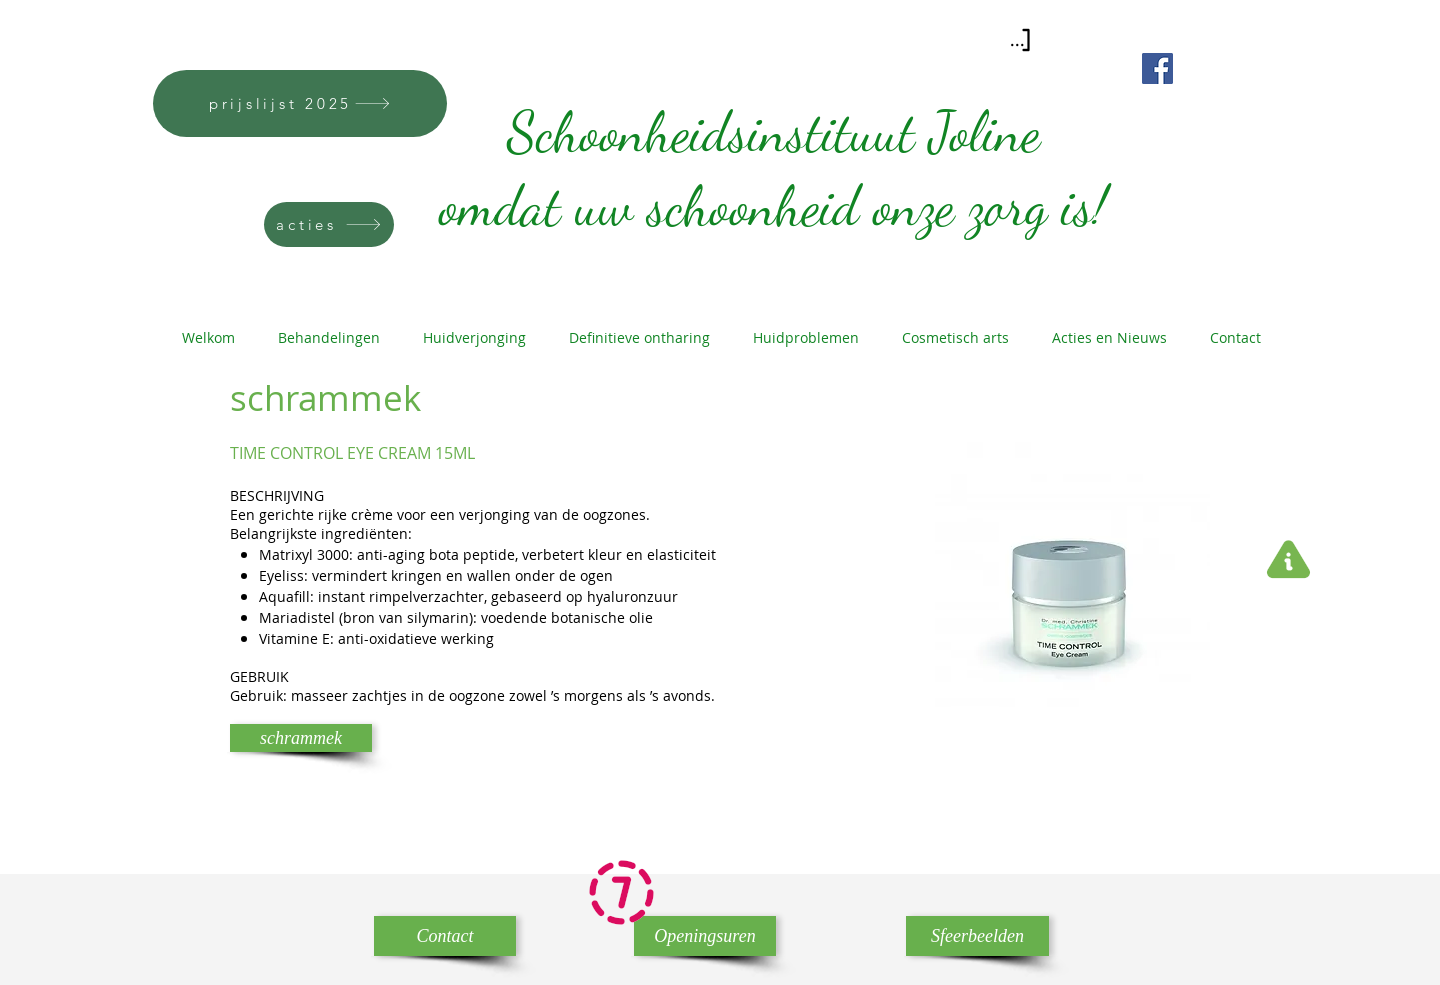 The image size is (1440, 985). Describe the element at coordinates (621, 892) in the screenshot. I see `step 7 in a multi-step process` at that location.